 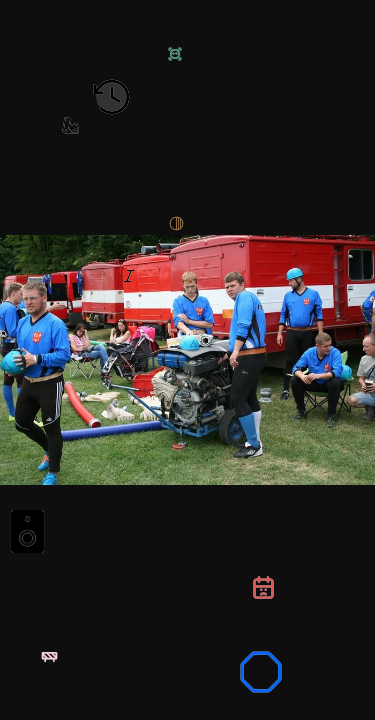 I want to click on access audio or speaker settings, so click(x=27, y=531).